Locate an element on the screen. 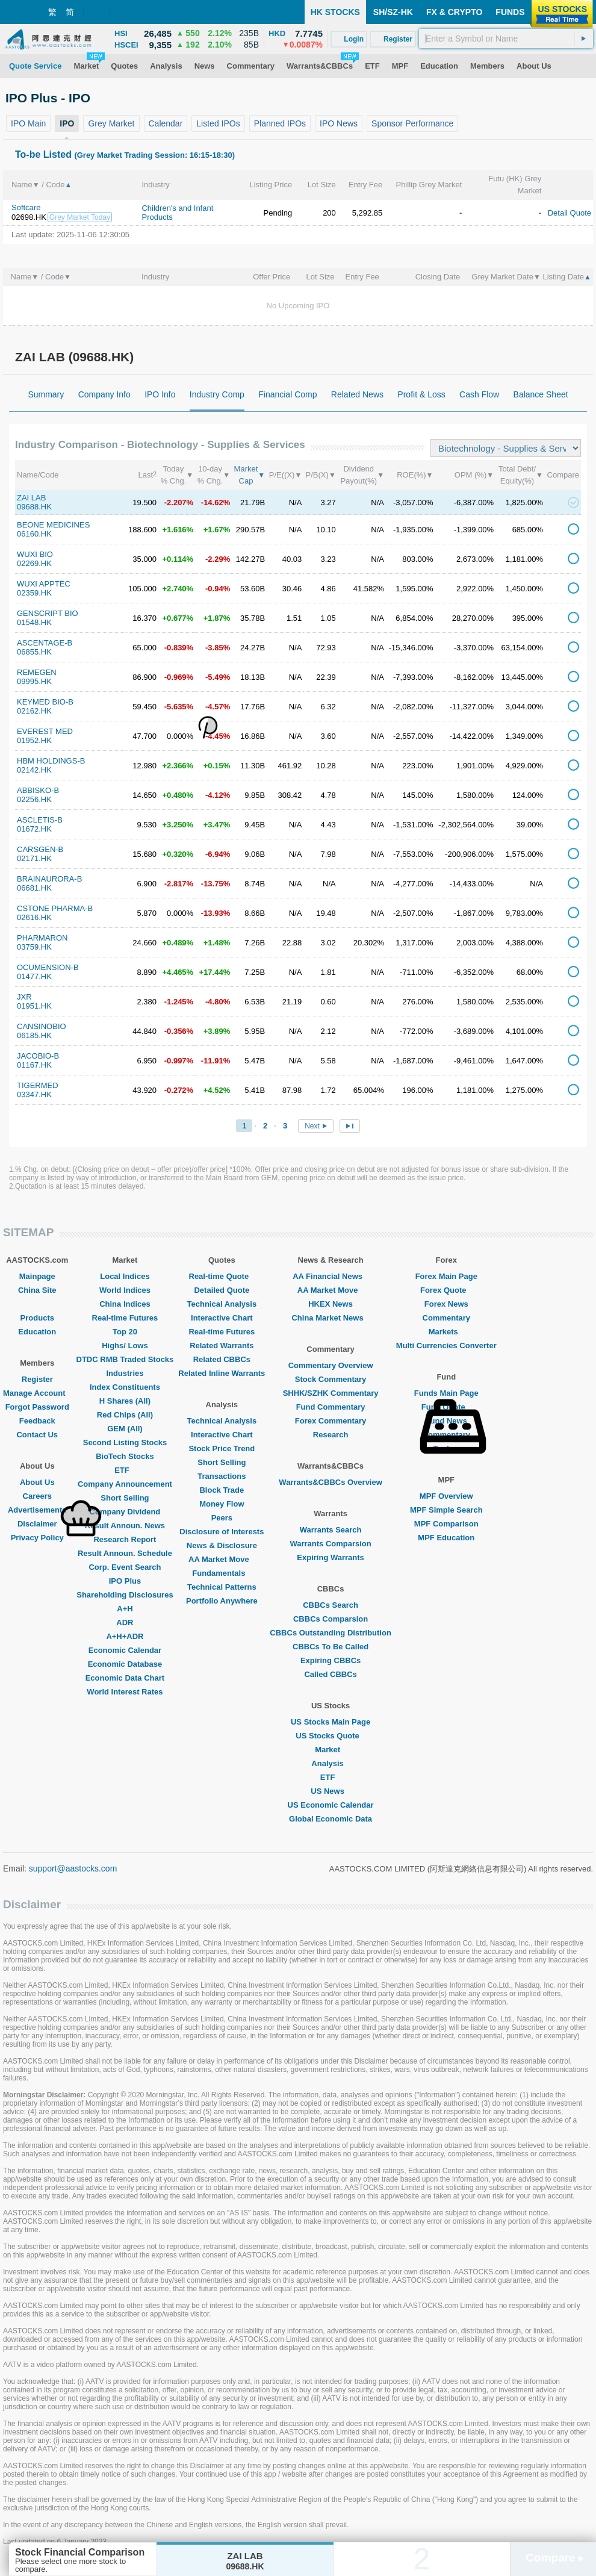 This screenshot has width=596, height=2576. access point of sale system is located at coordinates (453, 1430).